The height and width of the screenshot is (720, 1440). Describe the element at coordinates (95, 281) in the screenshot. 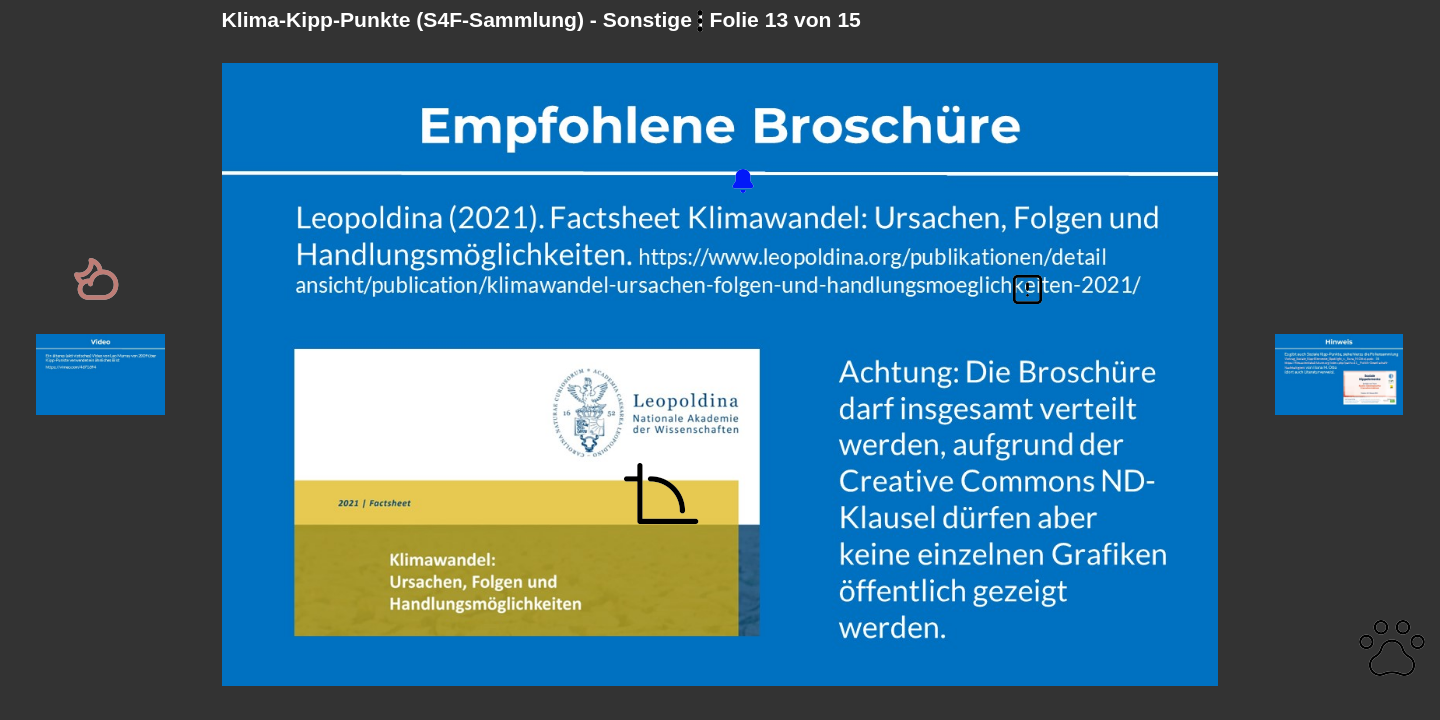

I see `indicates nighttime or evening weather conditions` at that location.